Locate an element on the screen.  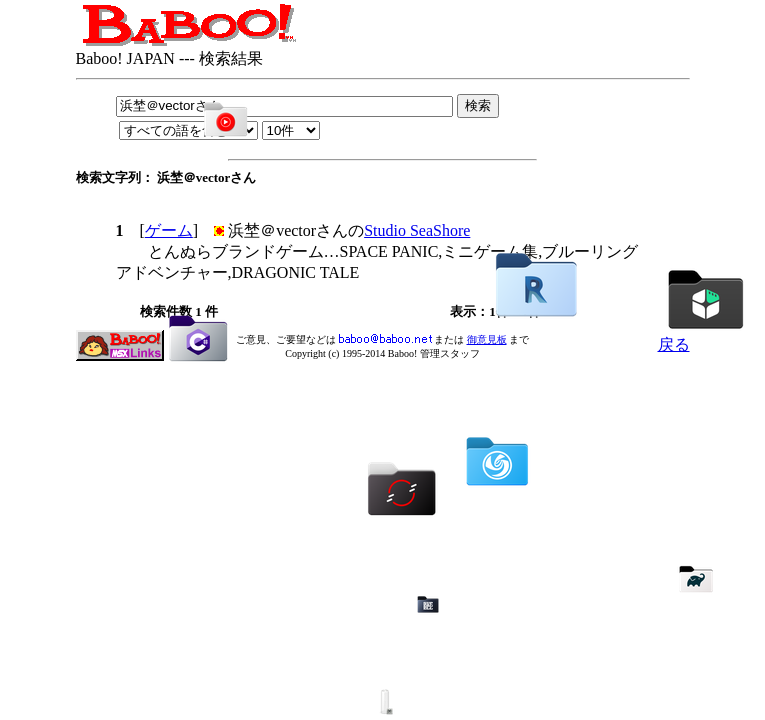
open youtube music downloads folder is located at coordinates (225, 120).